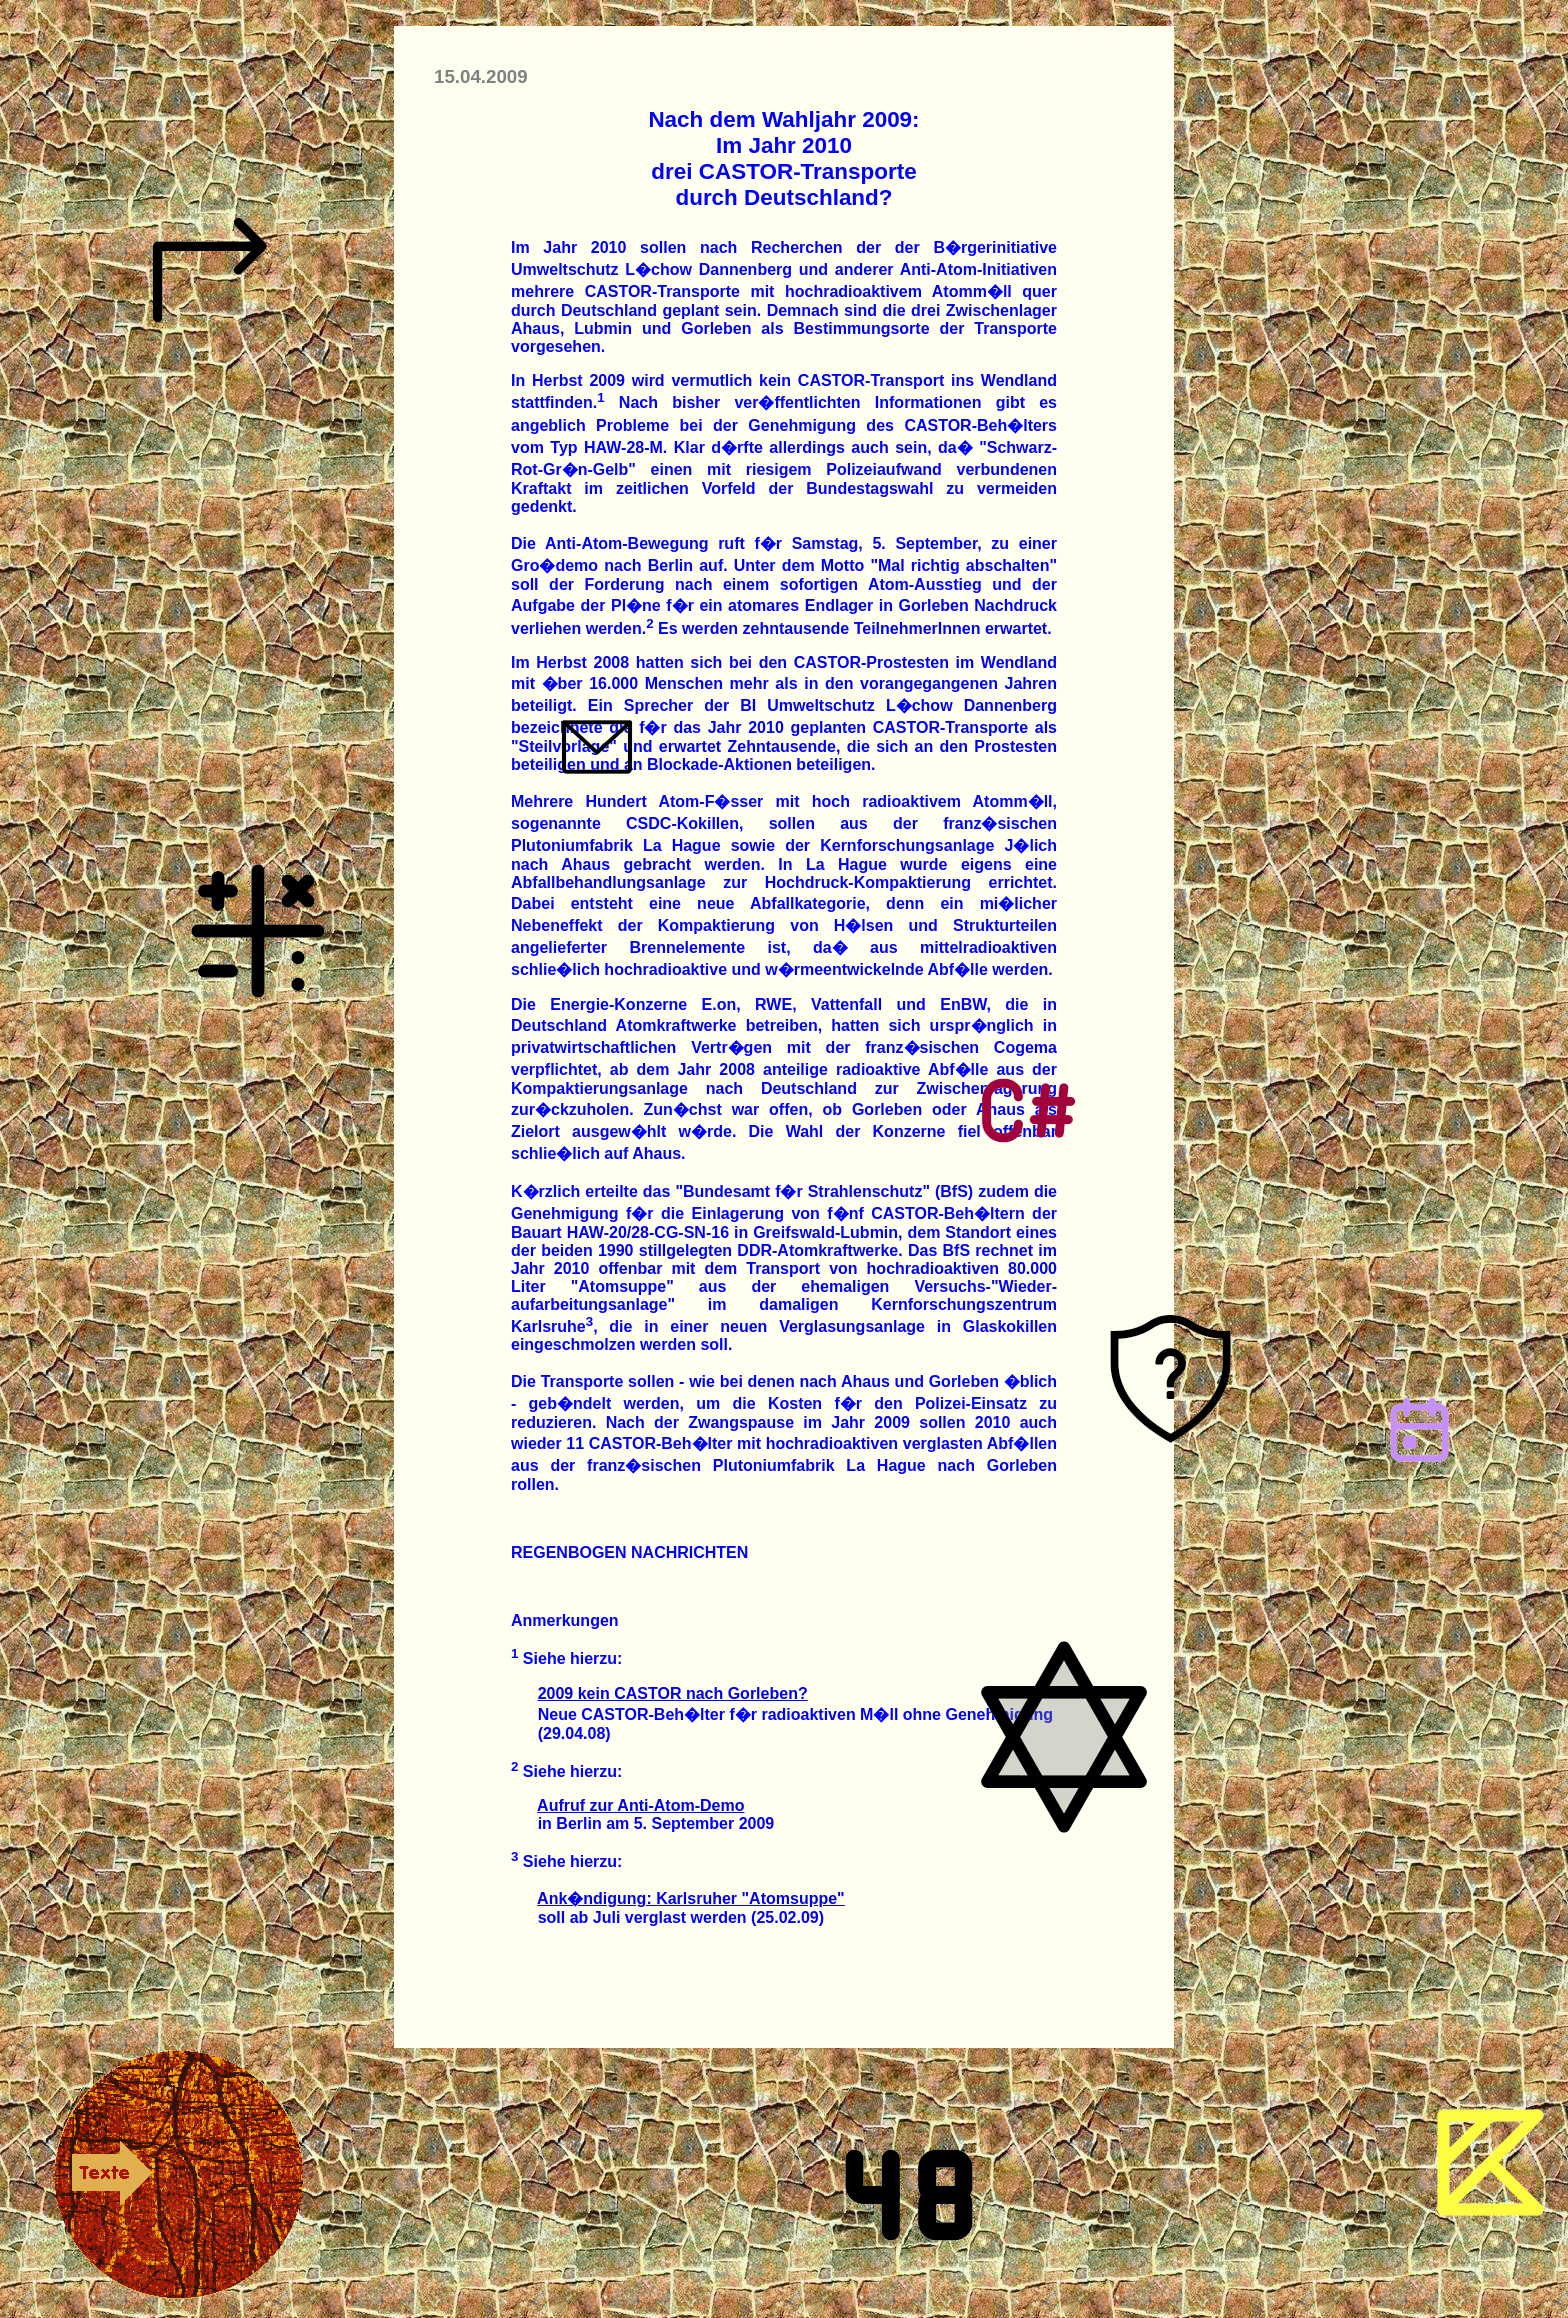  What do you see at coordinates (1490, 2162) in the screenshot?
I see `indicates kotlin programming language` at bounding box center [1490, 2162].